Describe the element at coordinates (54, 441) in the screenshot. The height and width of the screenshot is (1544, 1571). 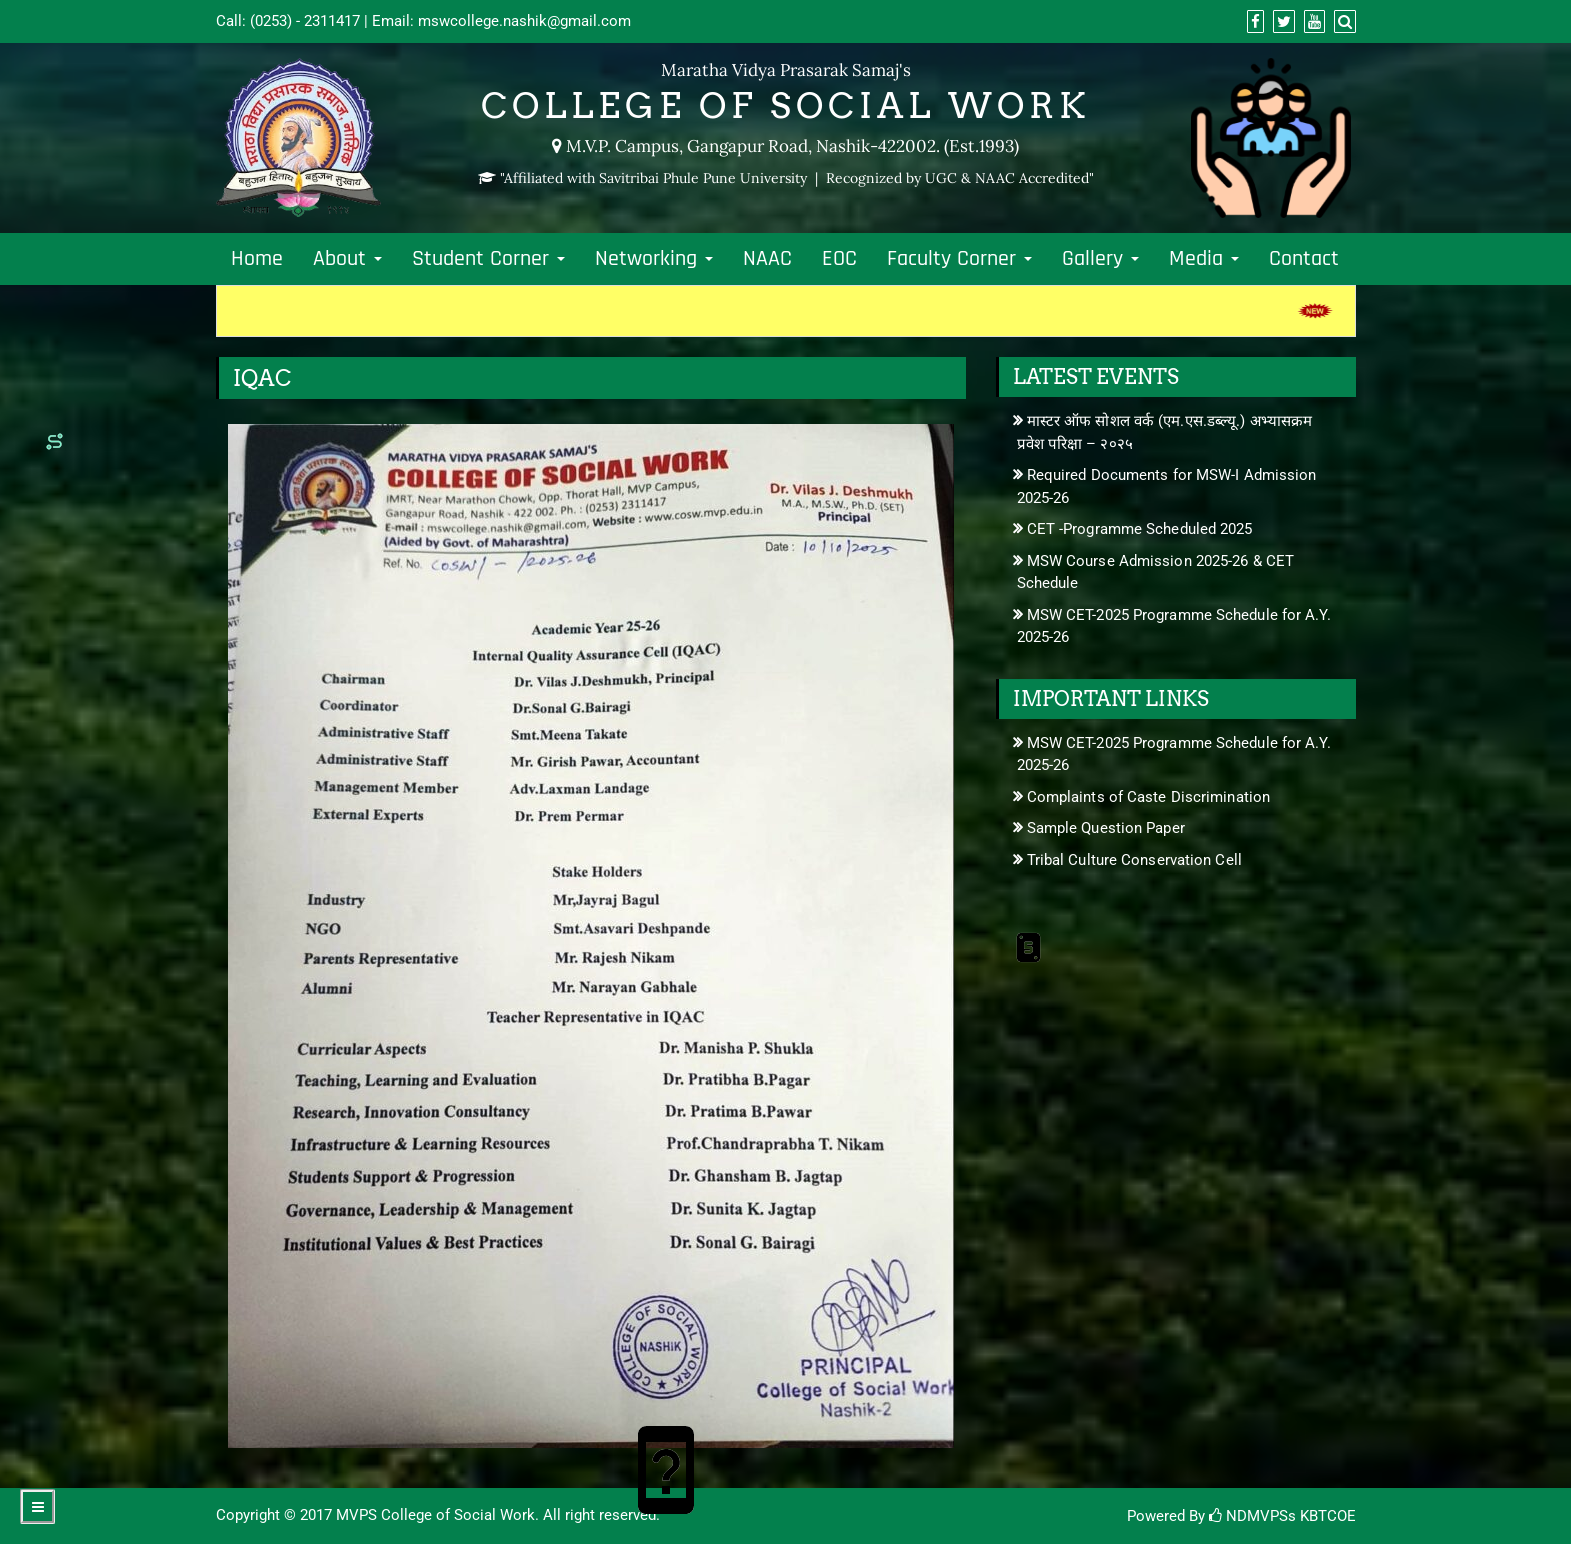
I see `view navigation route` at that location.